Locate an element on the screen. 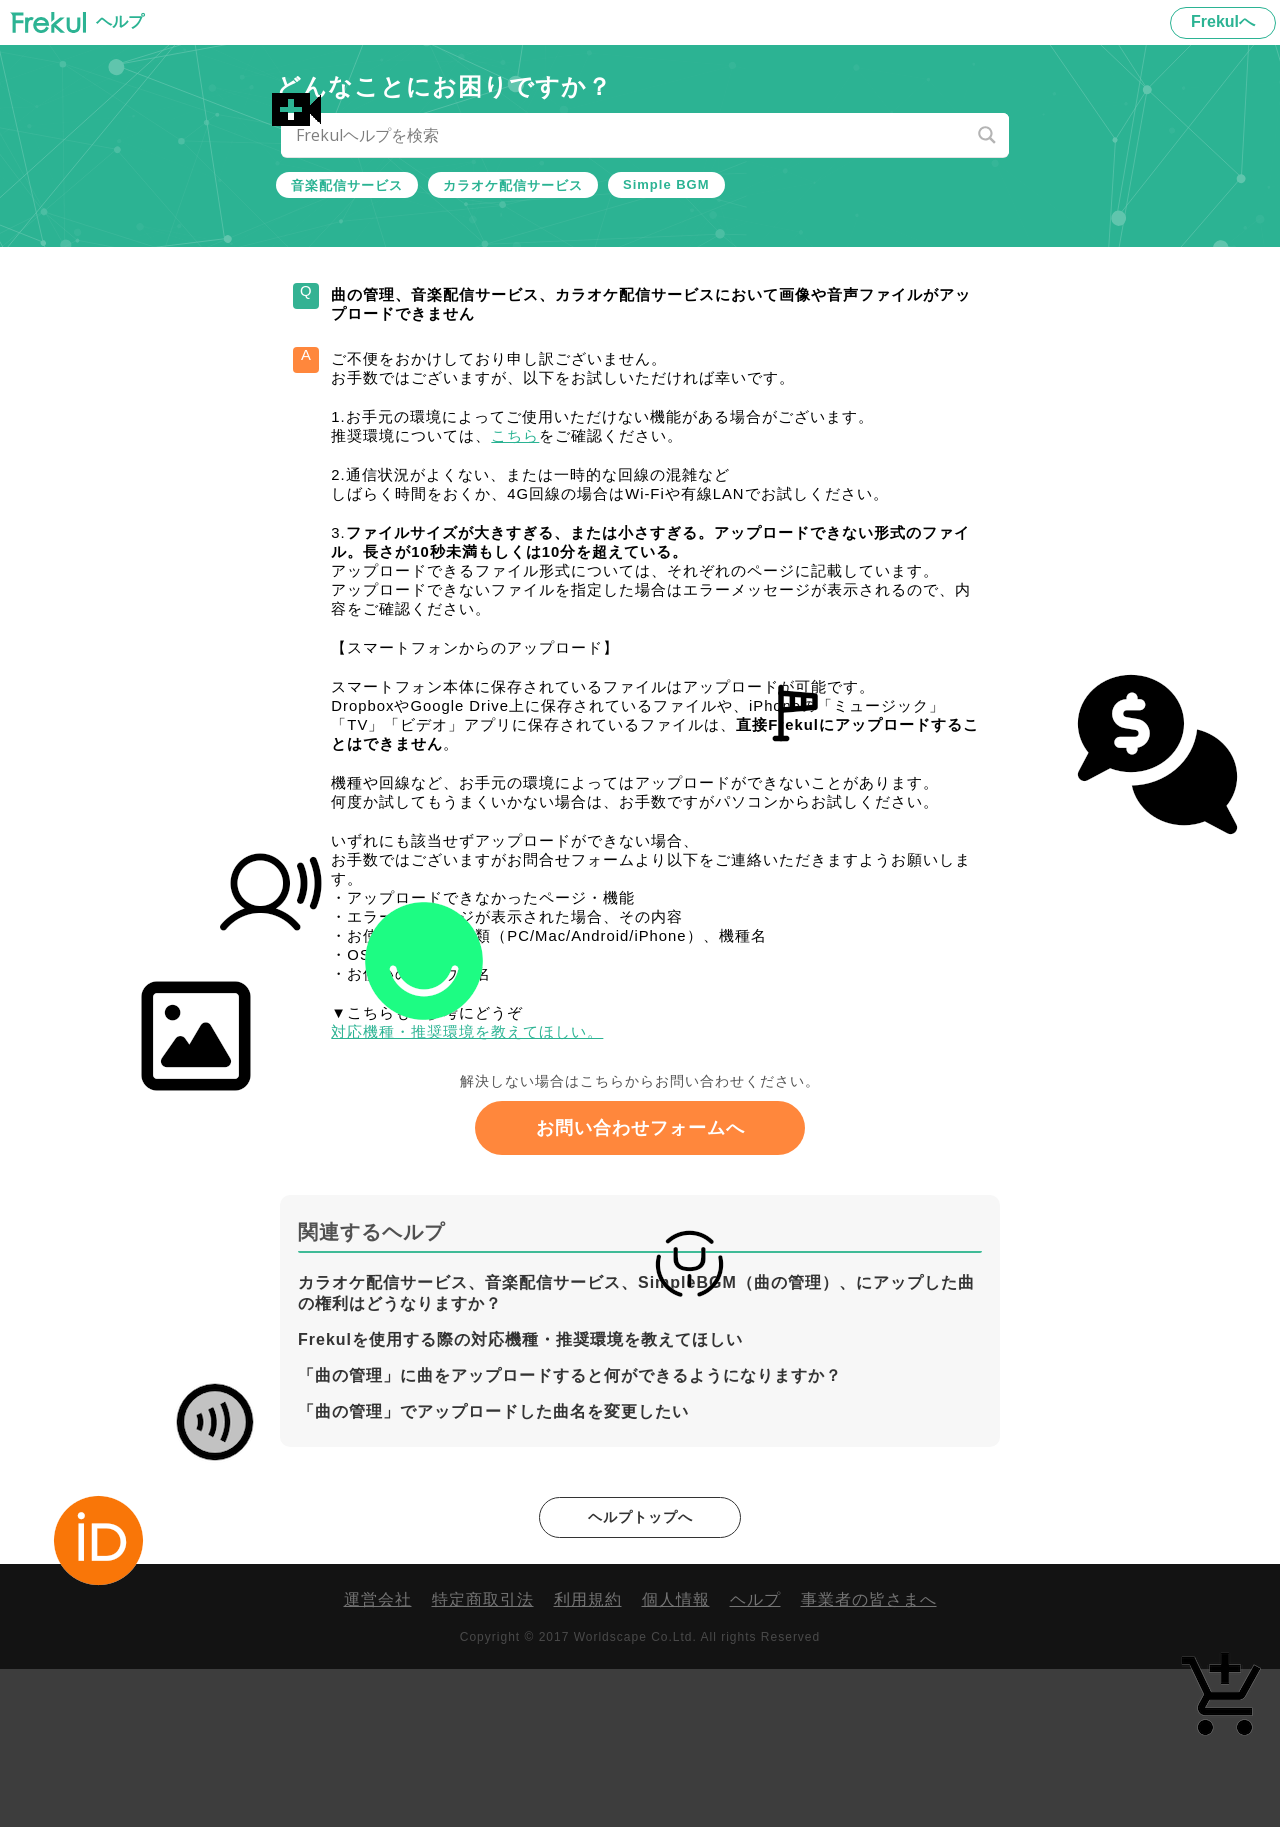 The width and height of the screenshot is (1280, 1827). link to ORCID researcher profile is located at coordinates (98, 1540).